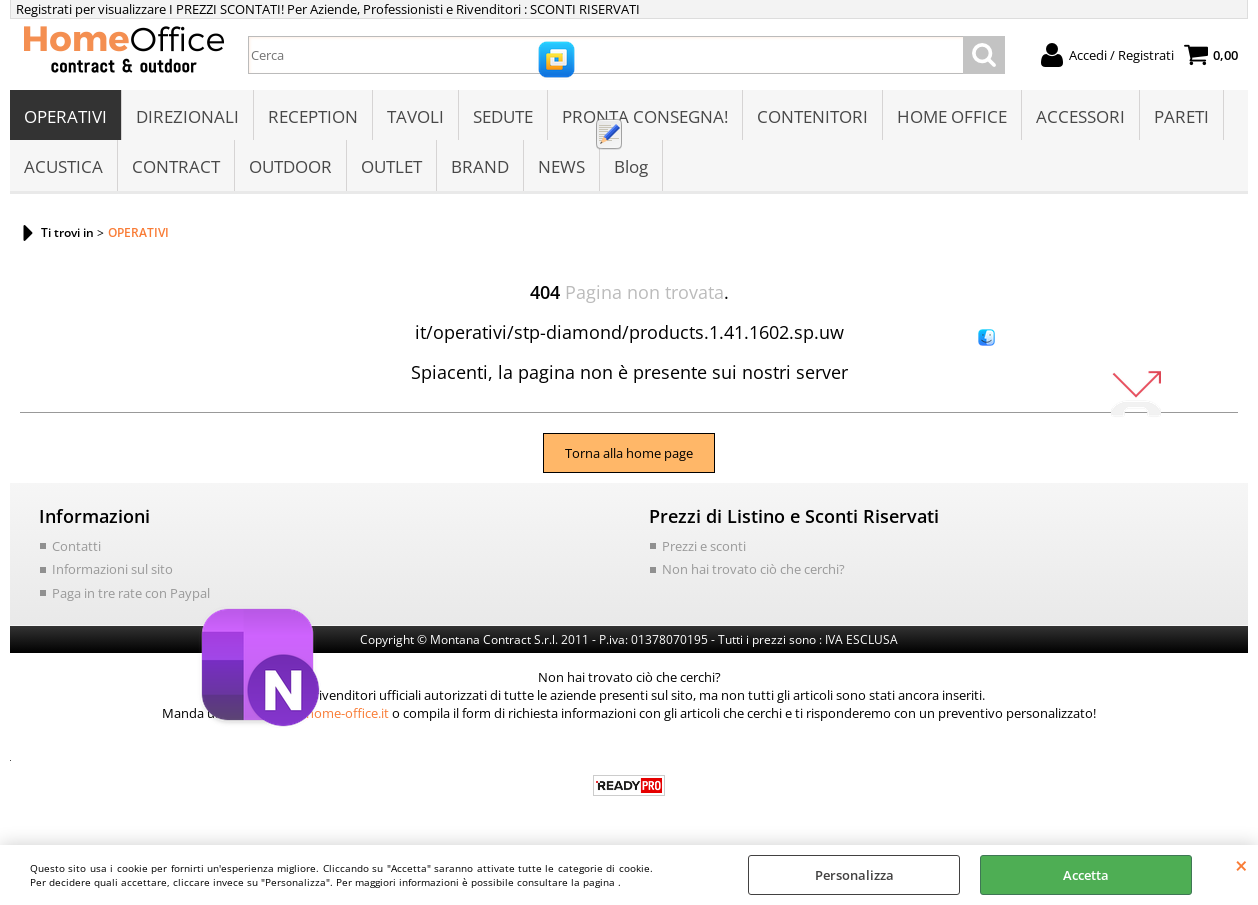 This screenshot has height=905, width=1258. I want to click on open text editor application, so click(609, 134).